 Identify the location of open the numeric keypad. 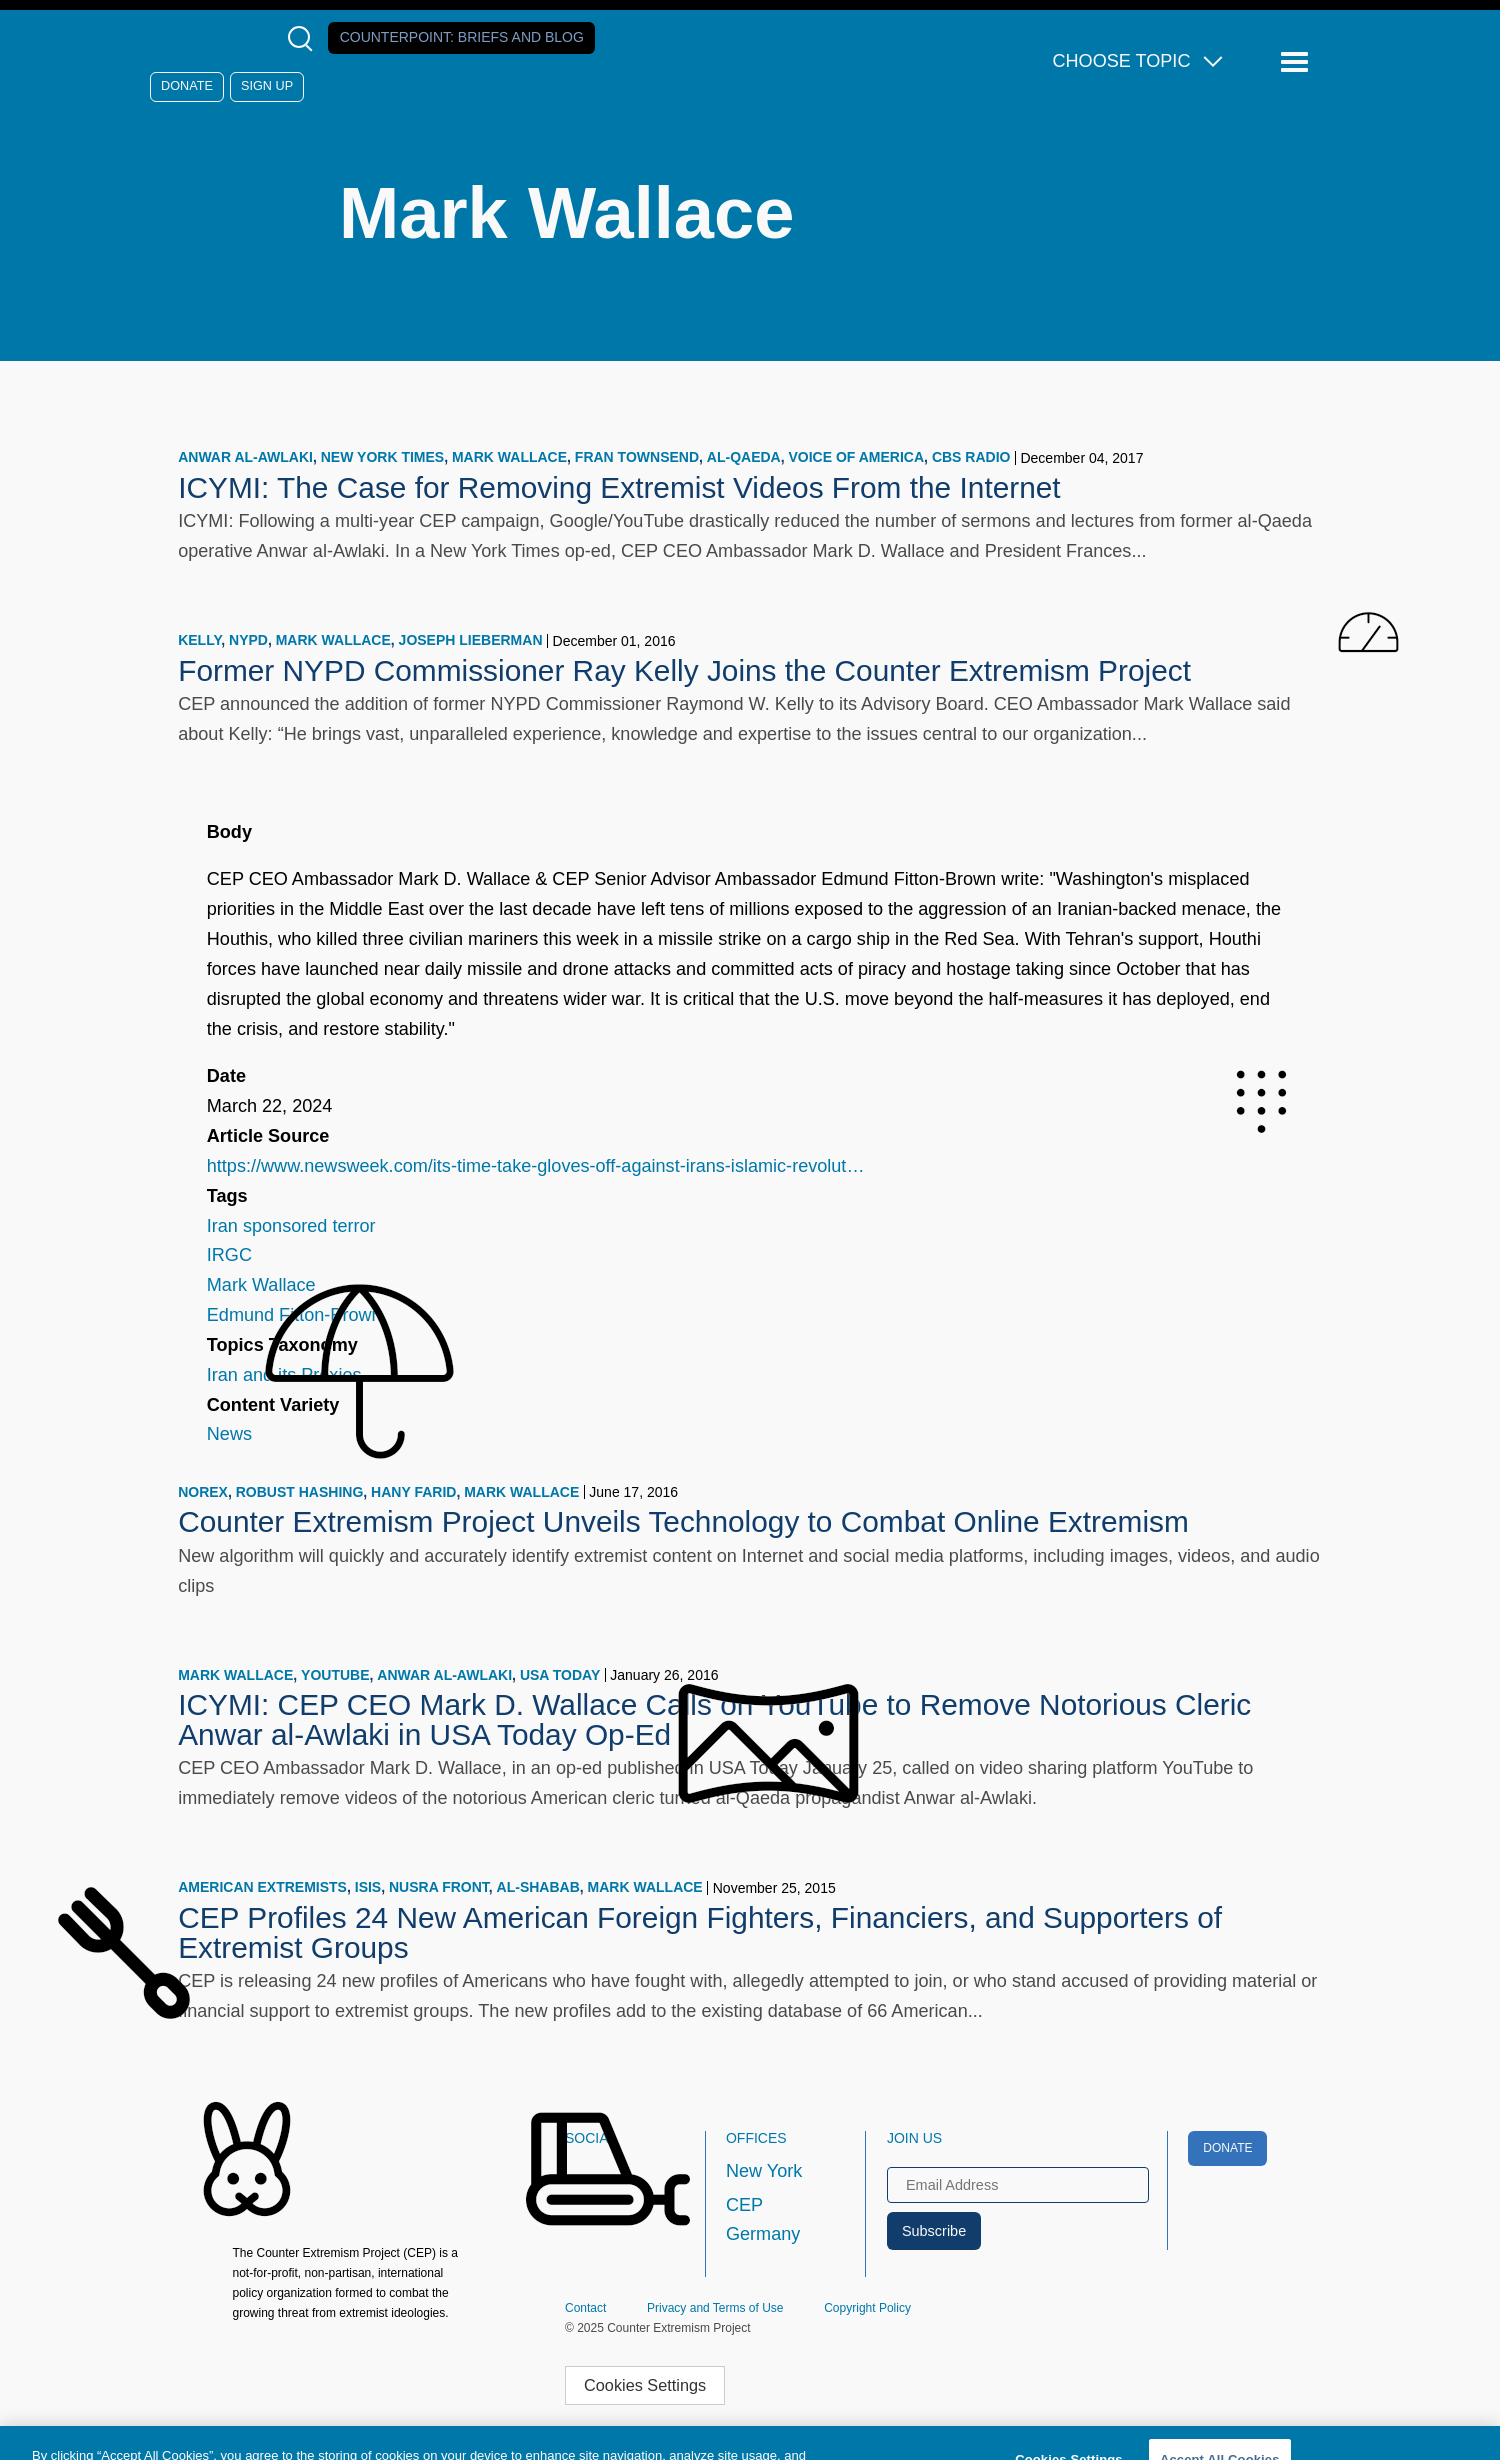
(1261, 1100).